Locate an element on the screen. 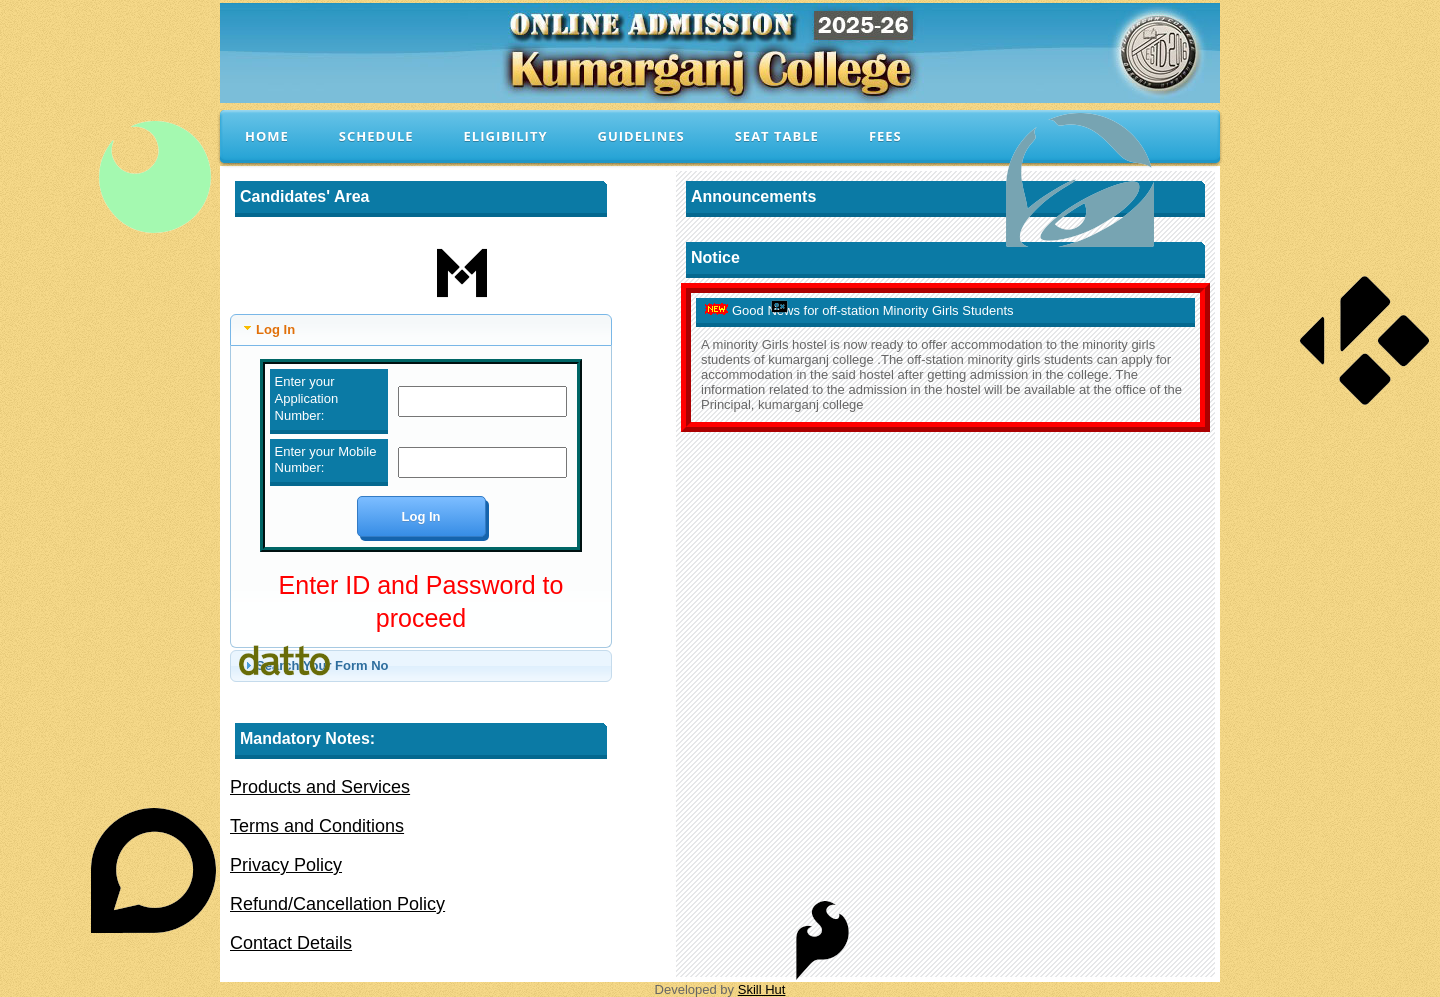 The image size is (1440, 997). open Discourse community forum is located at coordinates (153, 870).